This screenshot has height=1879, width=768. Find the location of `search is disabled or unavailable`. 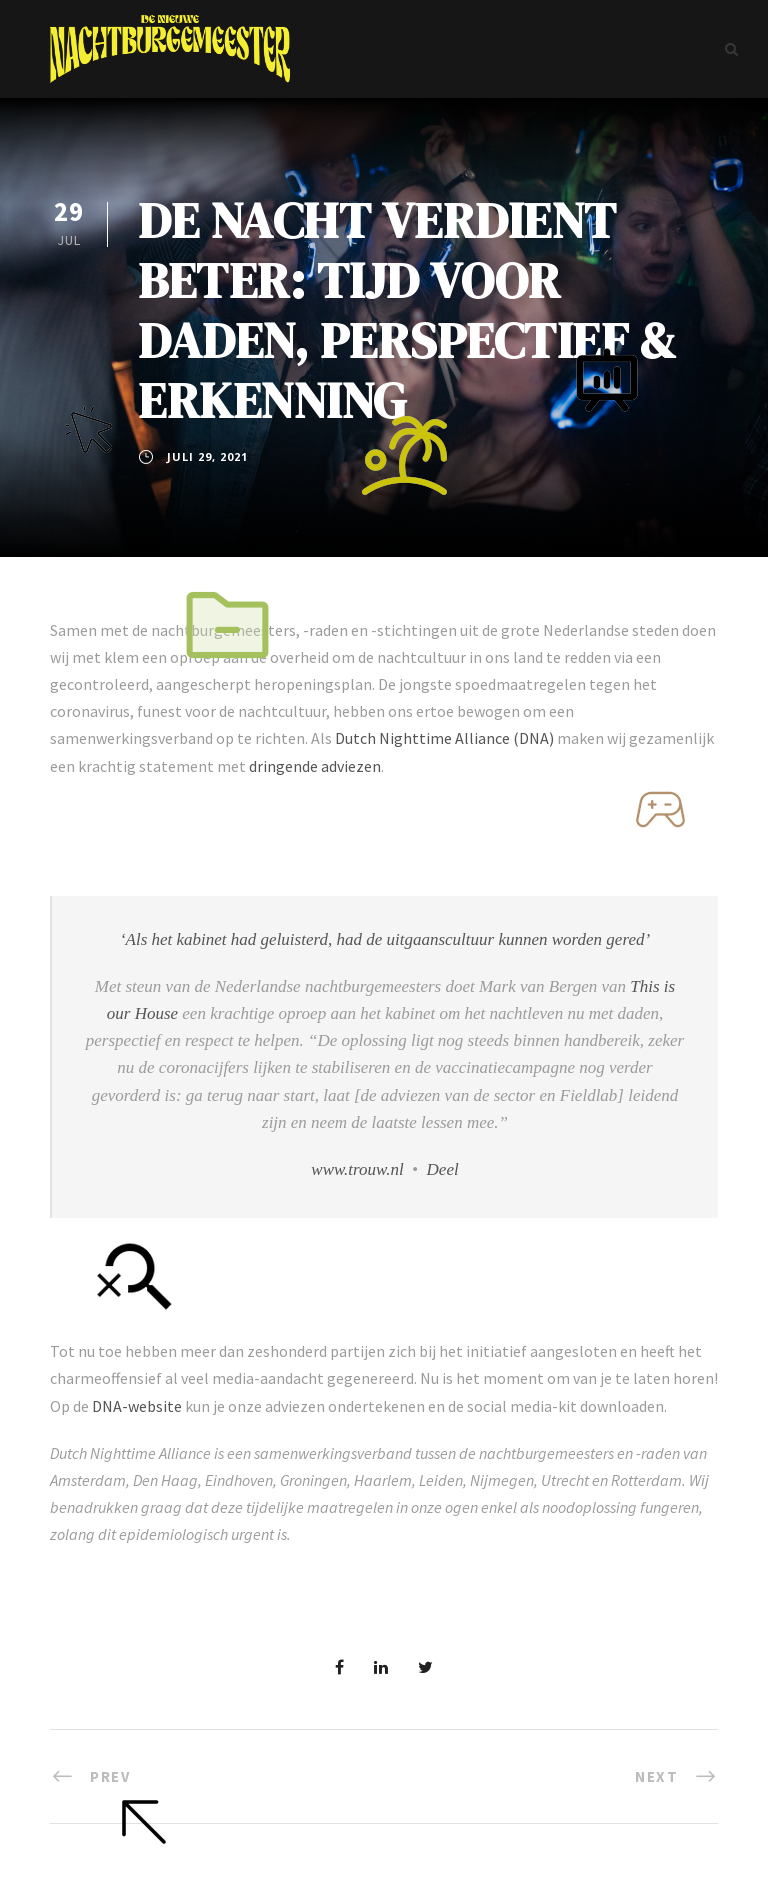

search is disabled or unavailable is located at coordinates (139, 1277).